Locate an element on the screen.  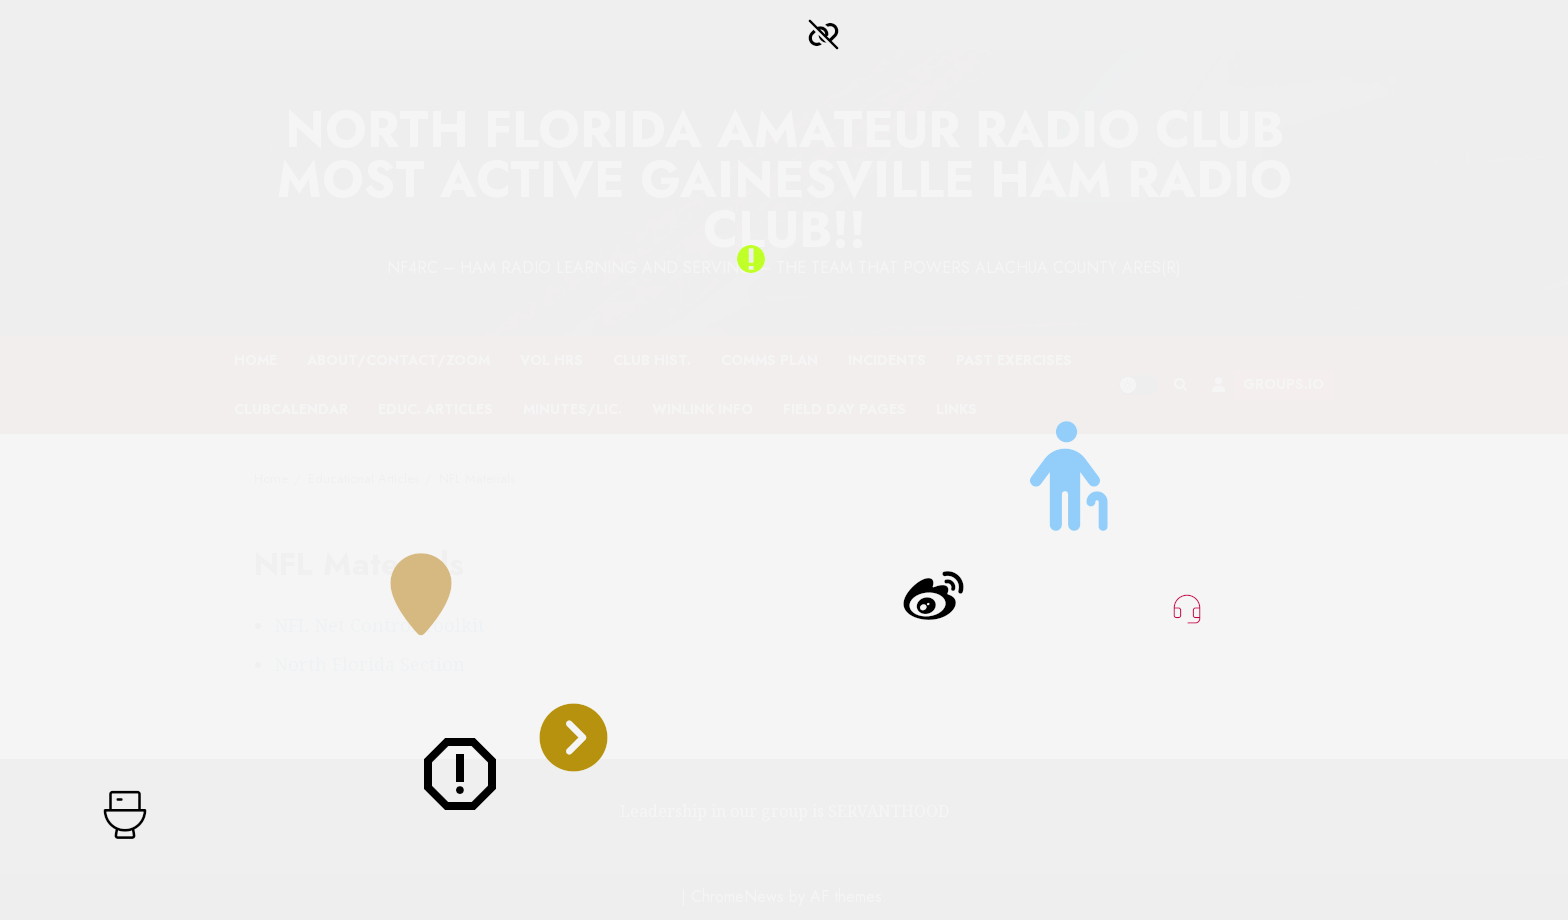
indicates restroom or bathroom location is located at coordinates (125, 814).